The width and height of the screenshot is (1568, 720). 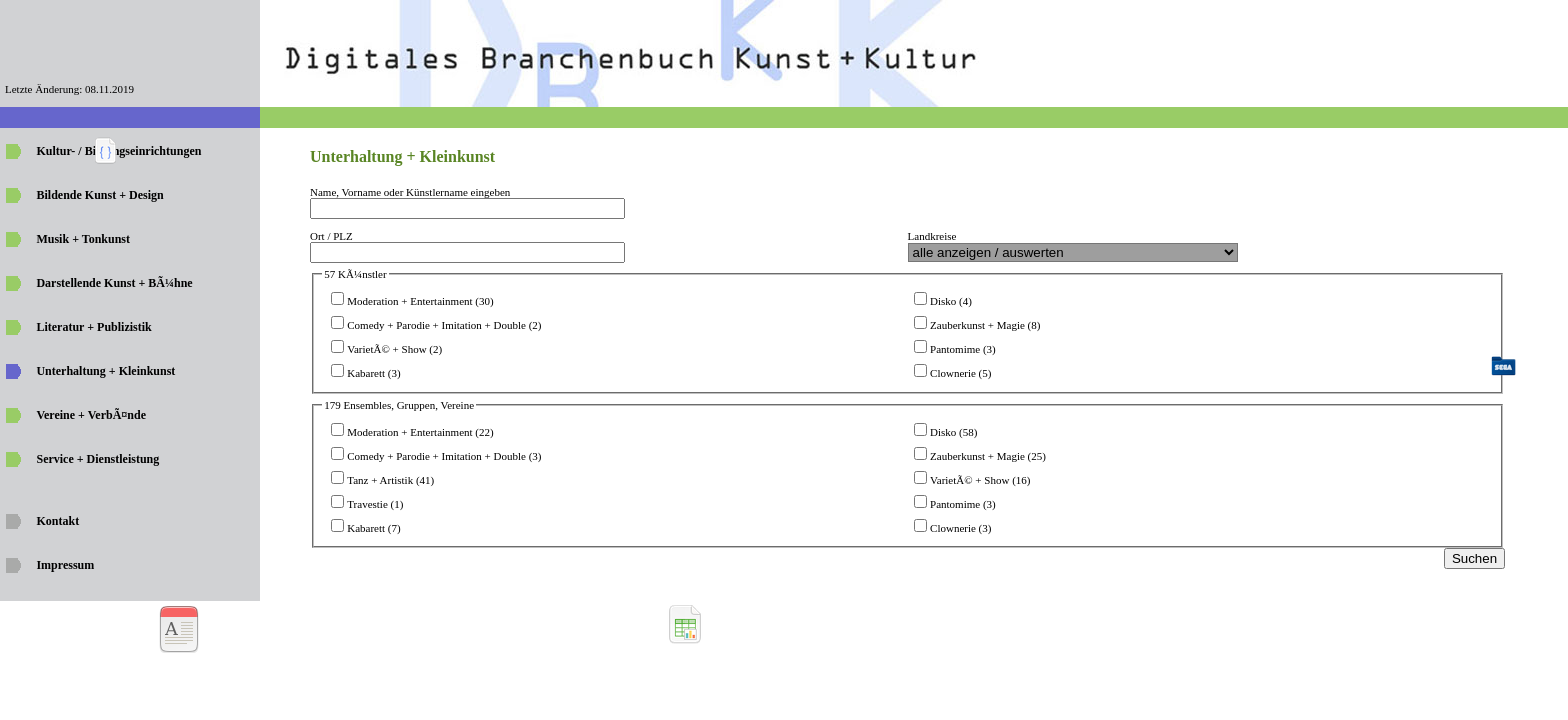 I want to click on open folder containing sega games or files, so click(x=1503, y=366).